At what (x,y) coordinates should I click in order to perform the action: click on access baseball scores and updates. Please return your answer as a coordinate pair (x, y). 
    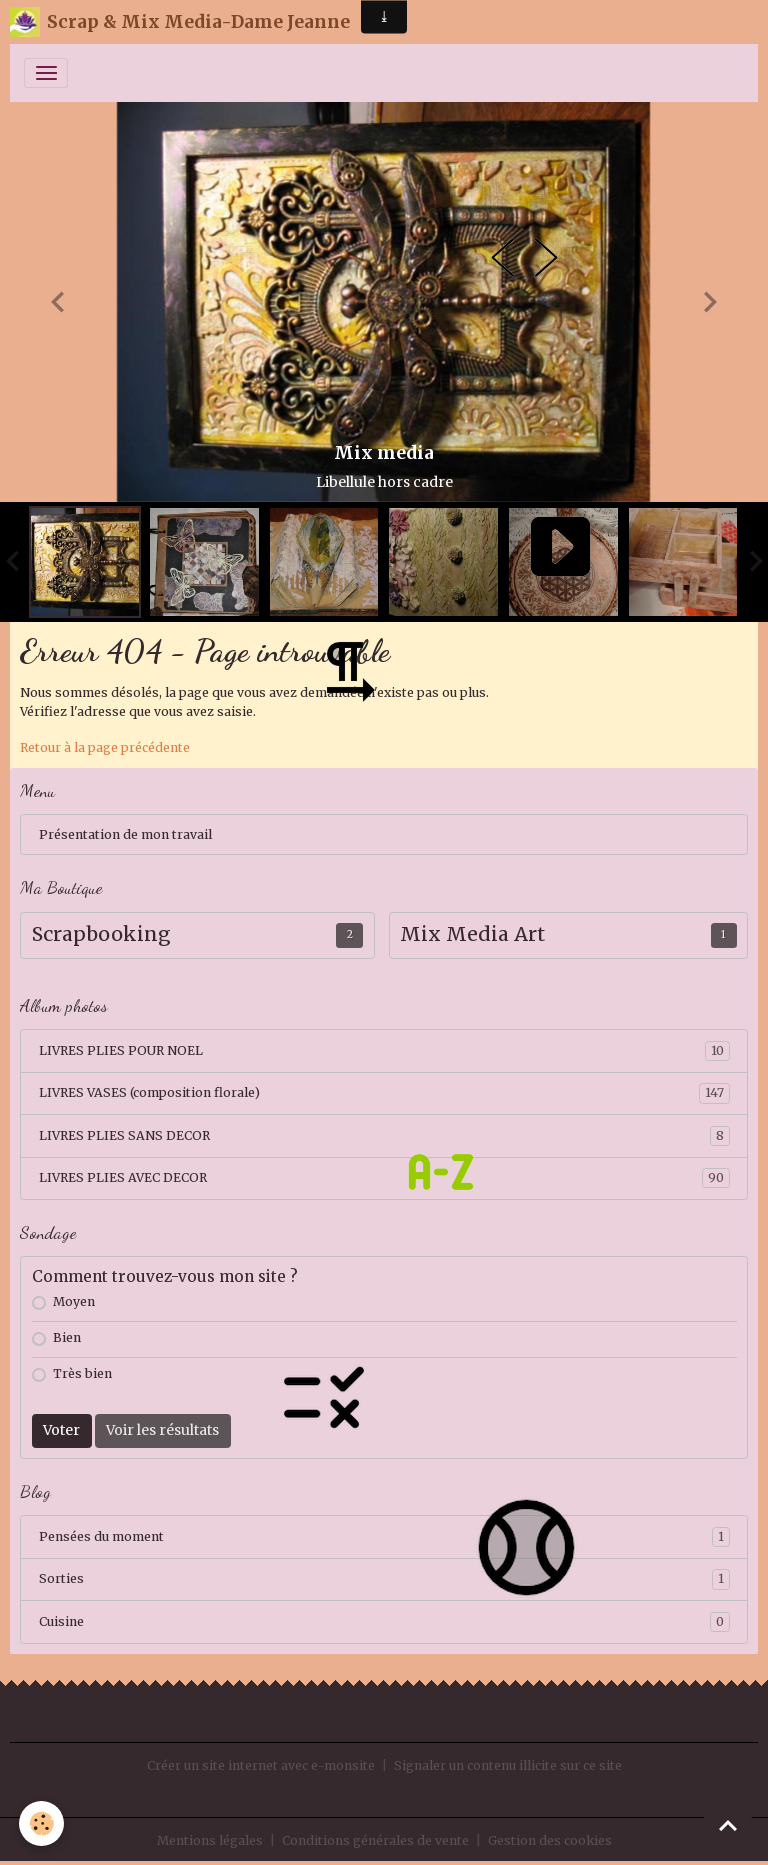
    Looking at the image, I should click on (526, 1547).